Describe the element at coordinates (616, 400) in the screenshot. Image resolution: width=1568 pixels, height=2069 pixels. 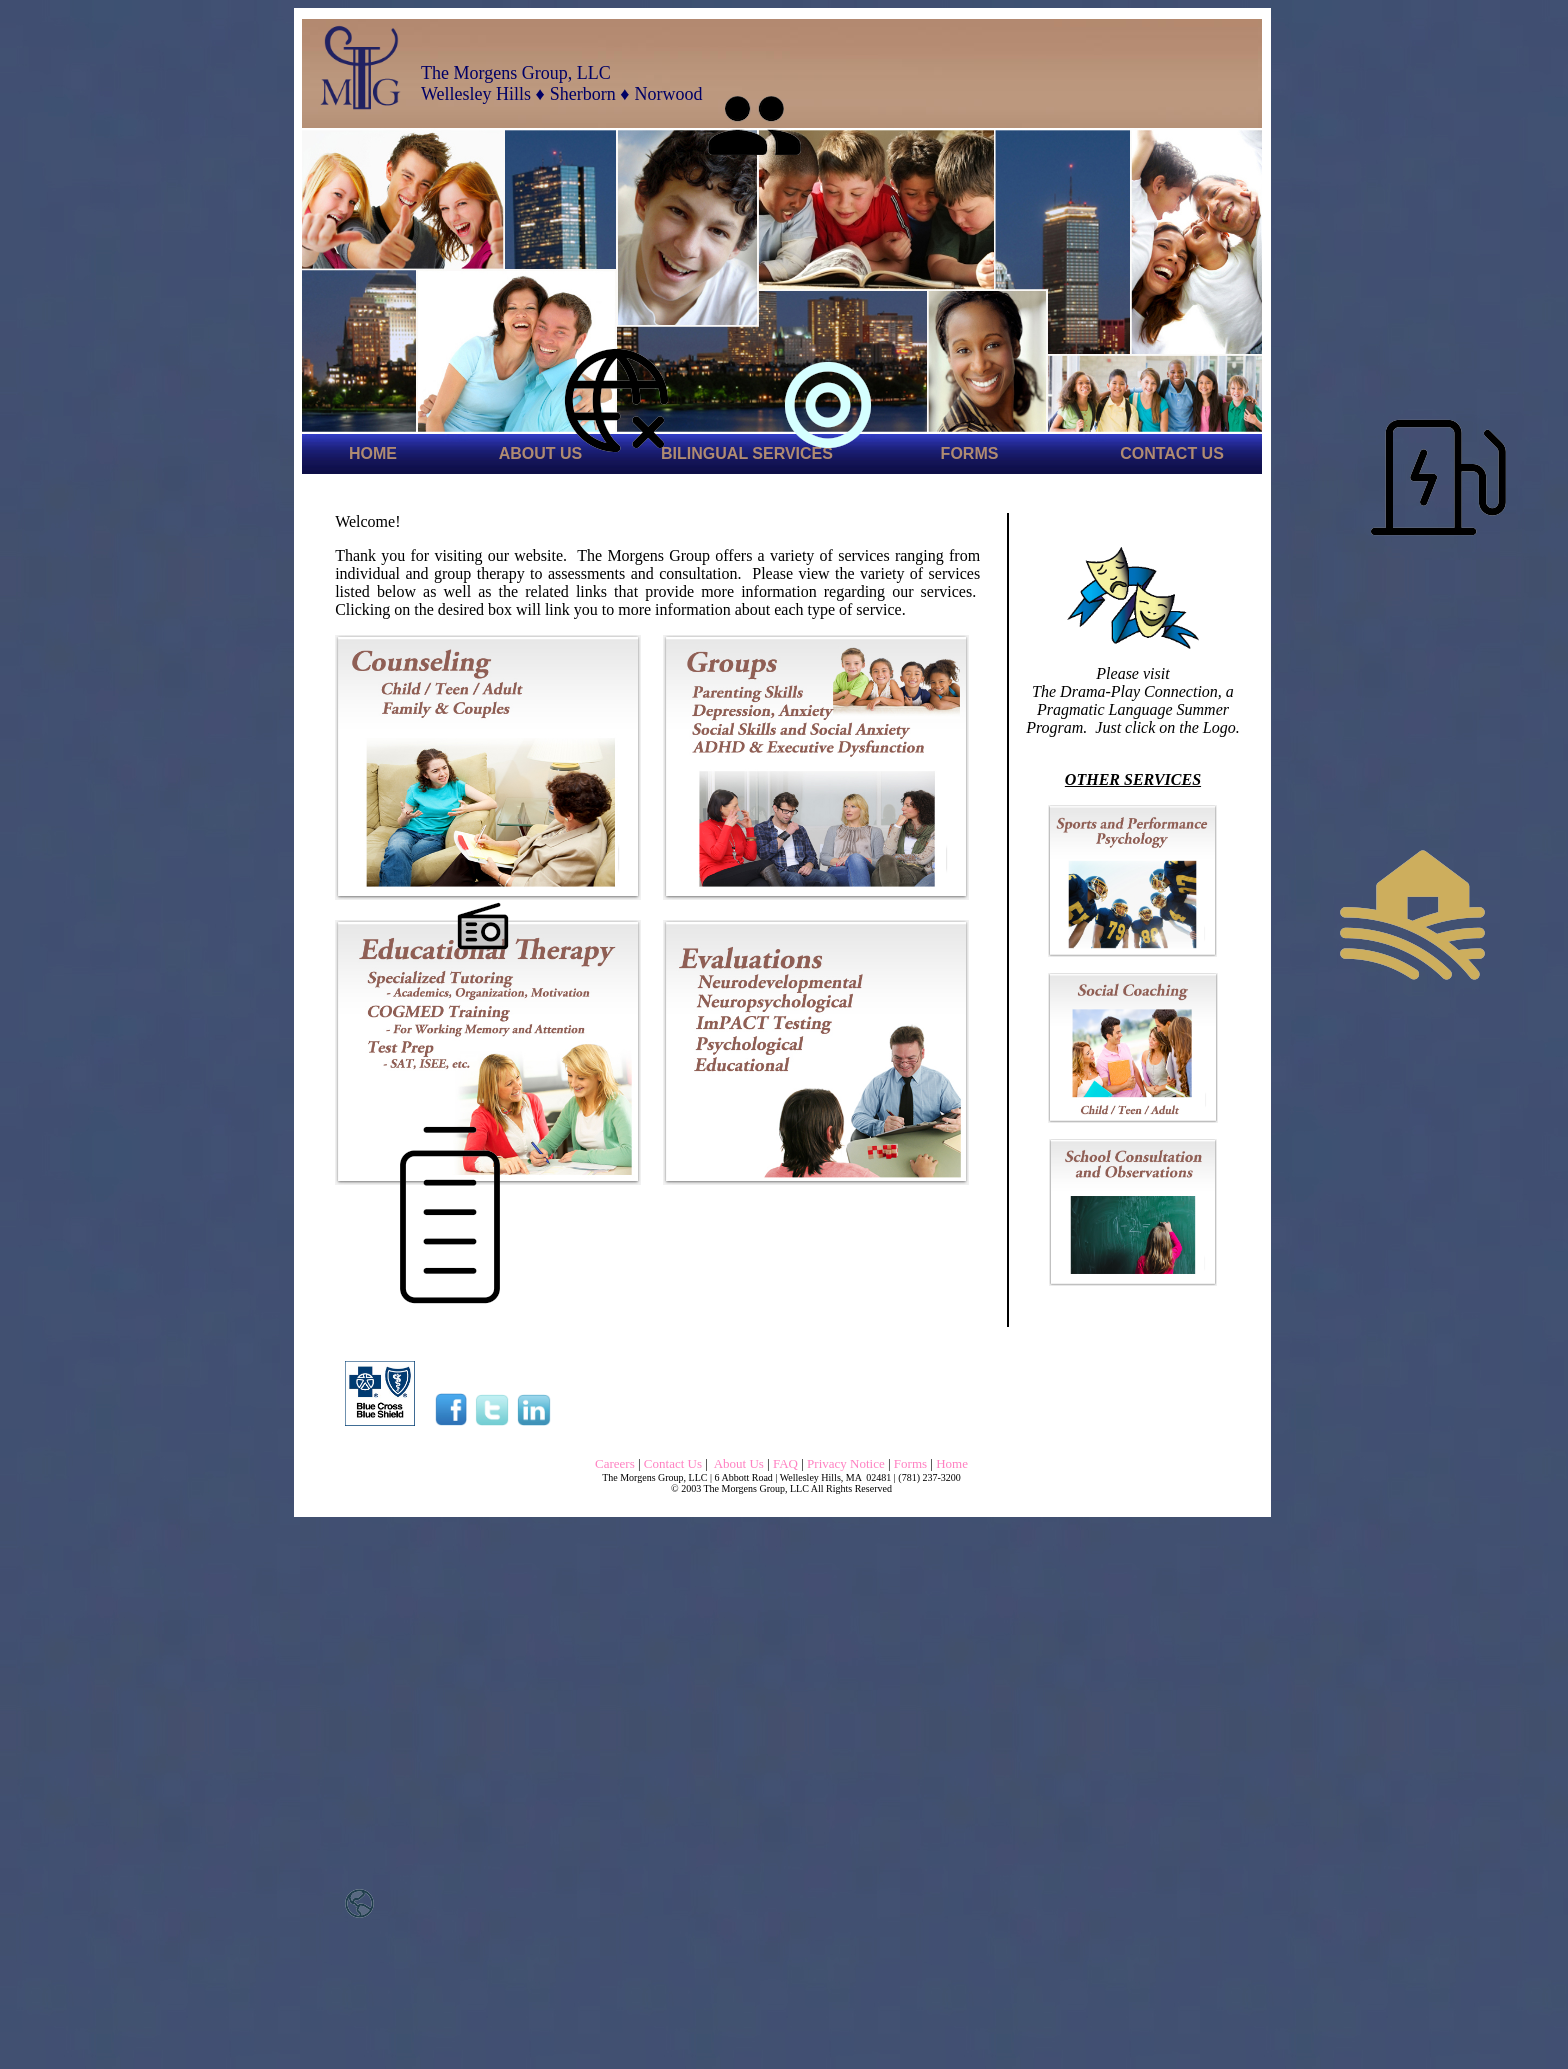
I see `no internet connection` at that location.